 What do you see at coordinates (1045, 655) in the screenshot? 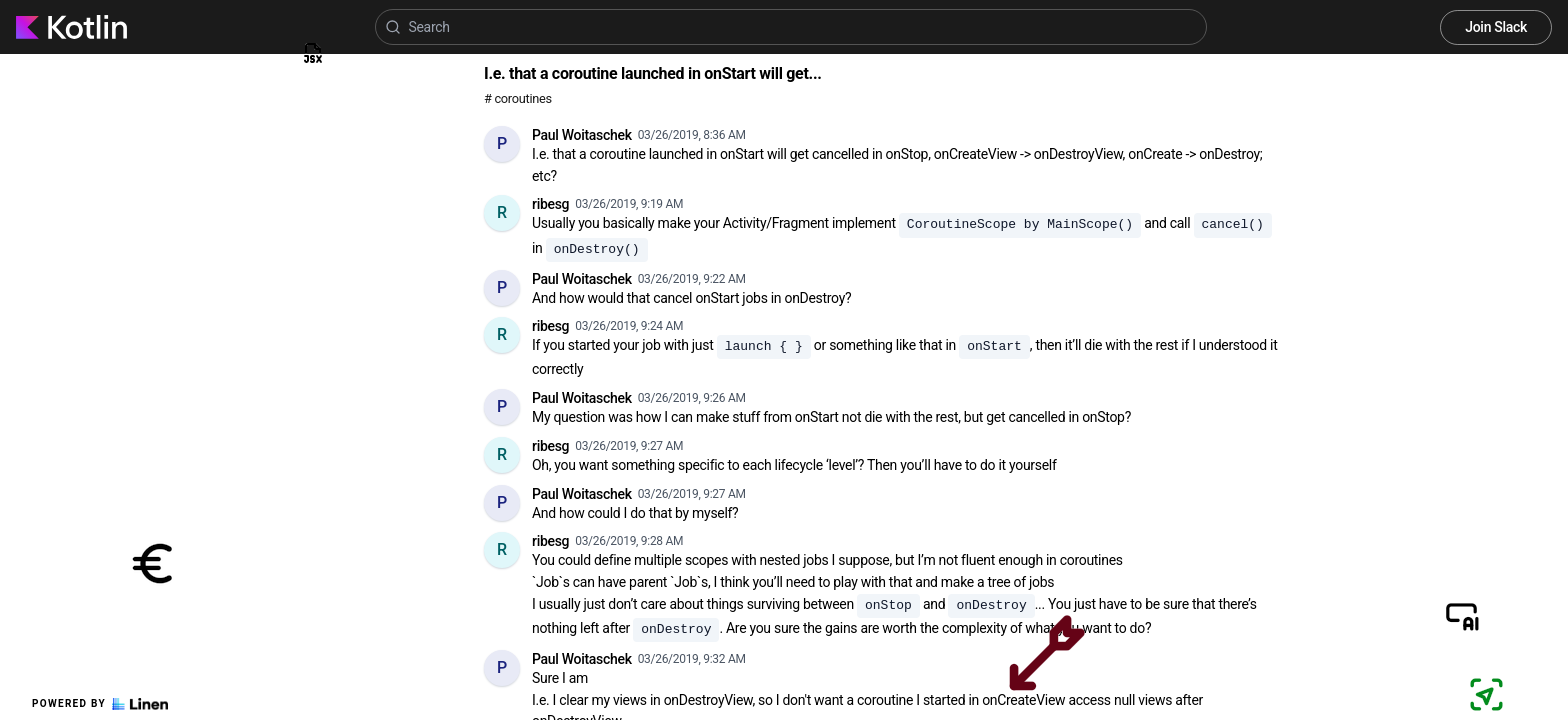
I see `indicates archery or target shooting activity` at bounding box center [1045, 655].